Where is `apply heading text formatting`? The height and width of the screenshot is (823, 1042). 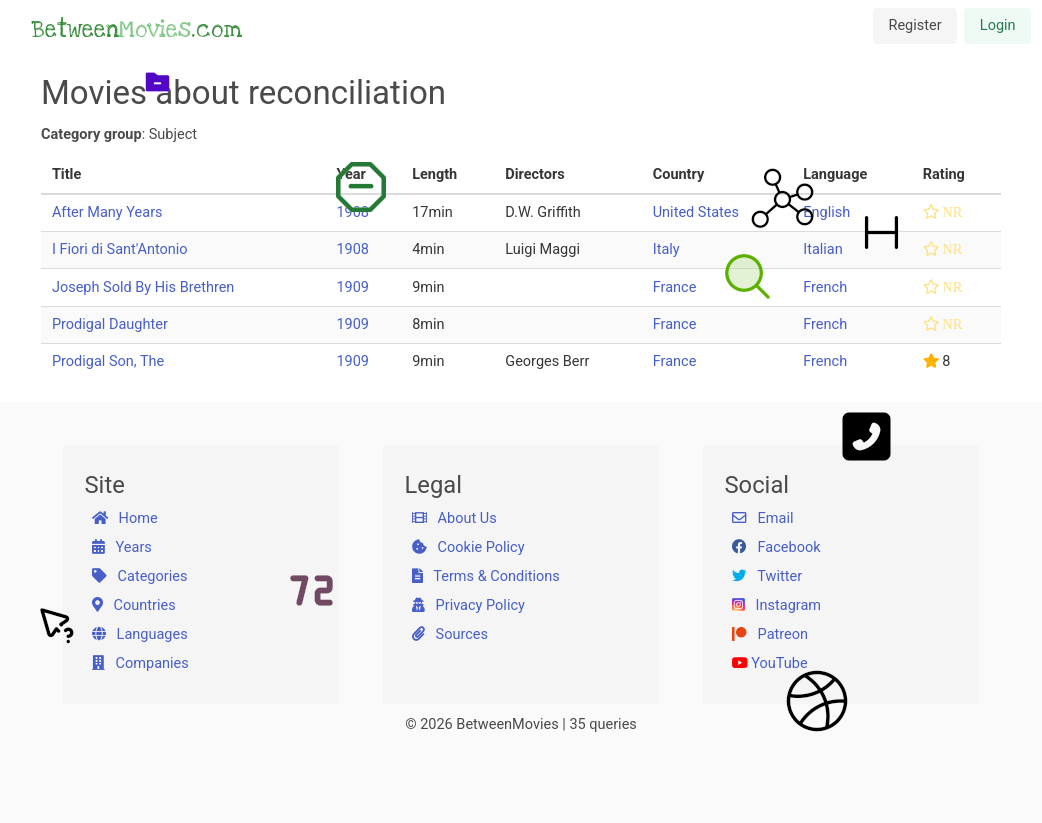
apply heading text formatting is located at coordinates (881, 232).